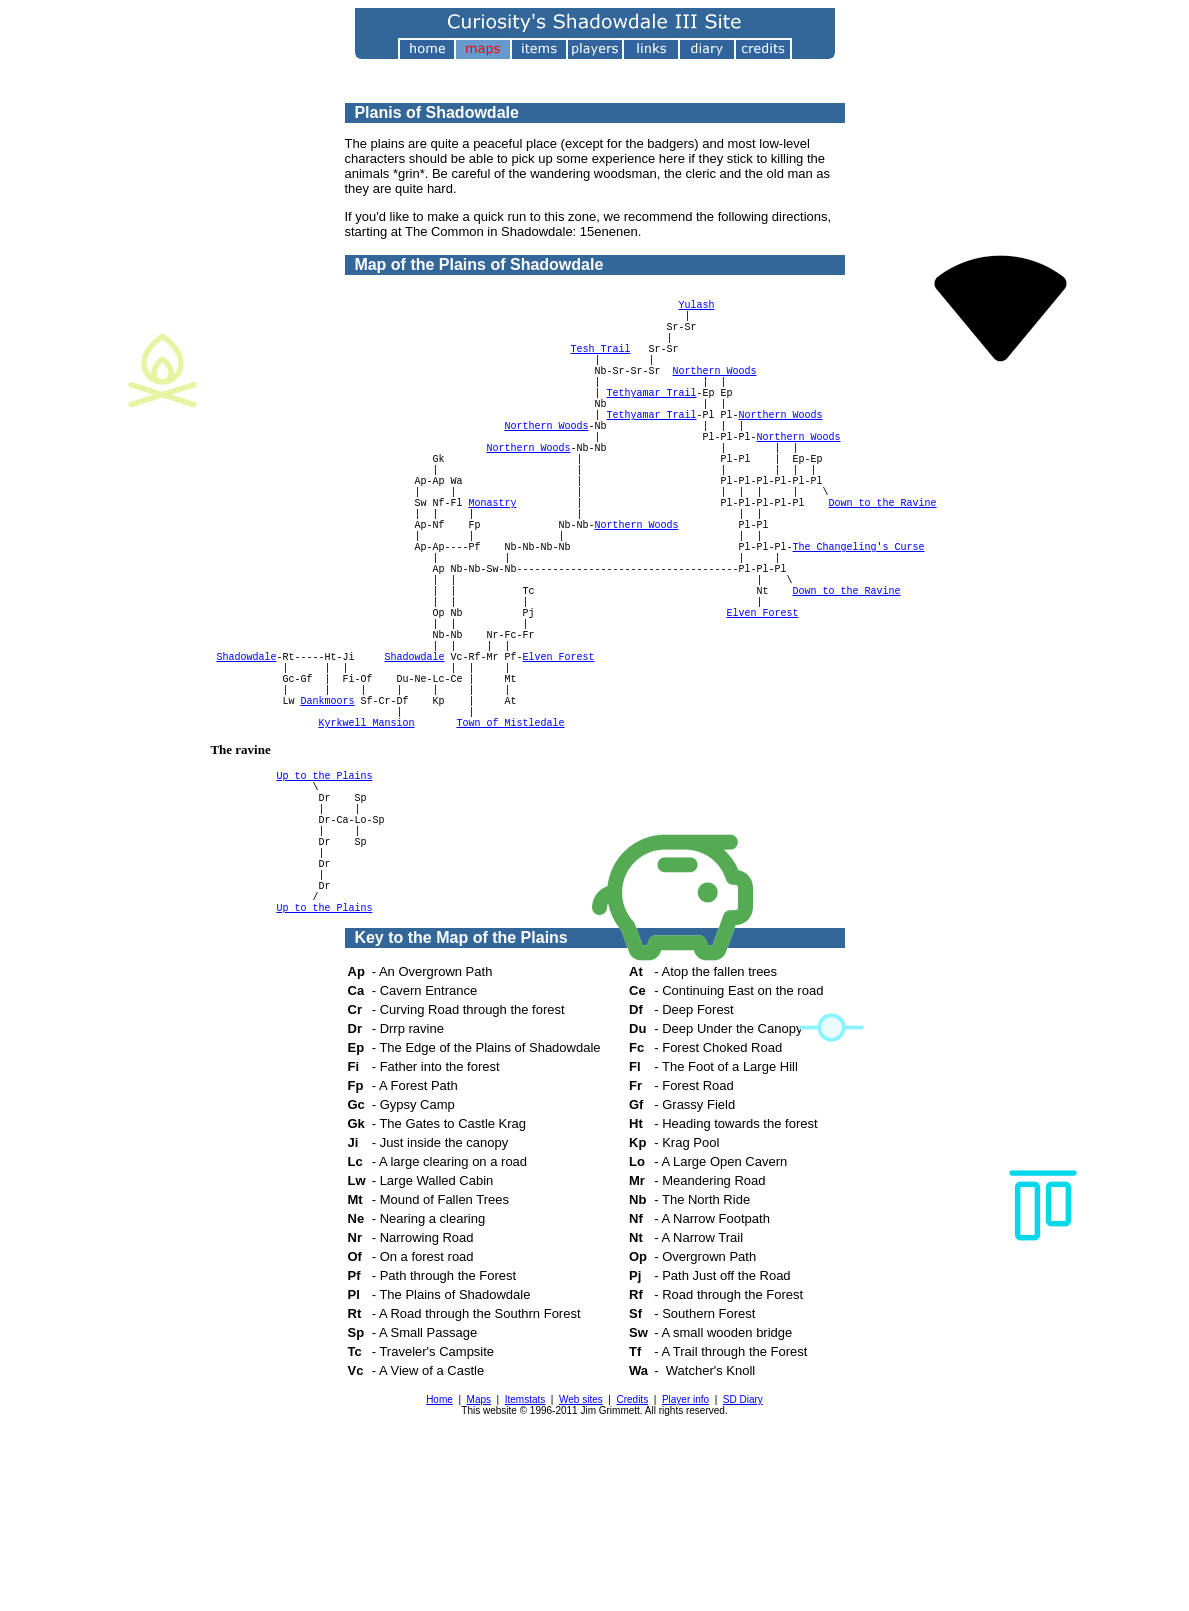 This screenshot has height=1611, width=1189. What do you see at coordinates (1043, 1204) in the screenshot?
I see `align selected elements to the top` at bounding box center [1043, 1204].